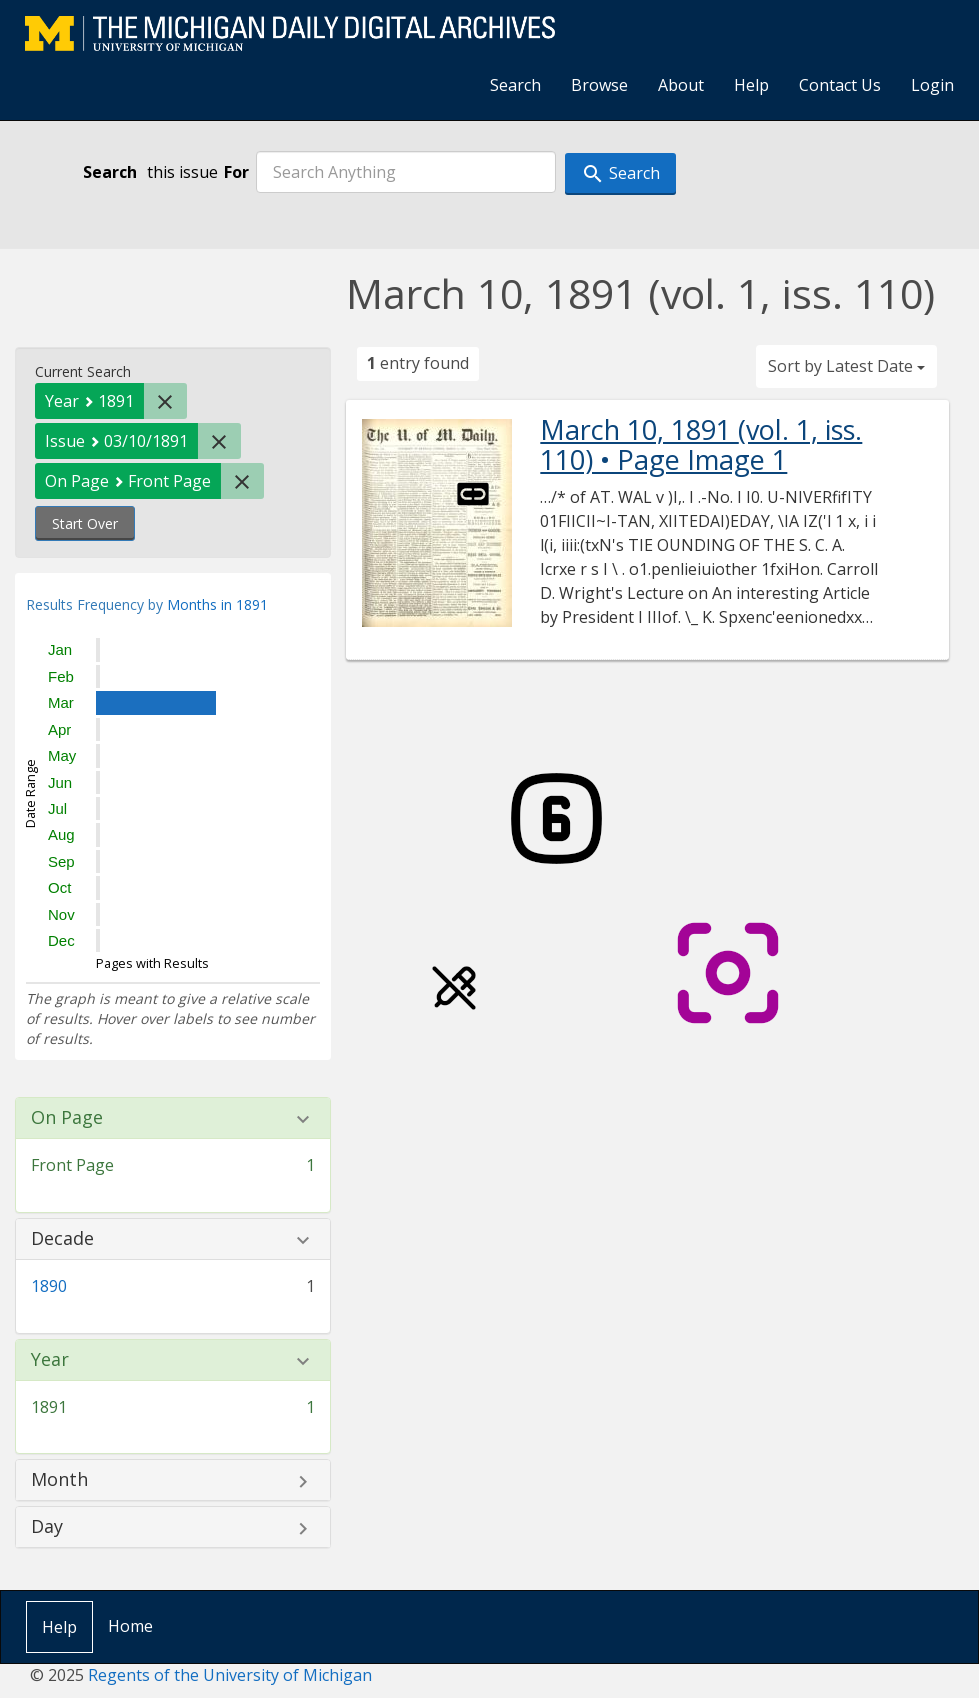  I want to click on unlink or disconnect a shared resource, so click(473, 494).